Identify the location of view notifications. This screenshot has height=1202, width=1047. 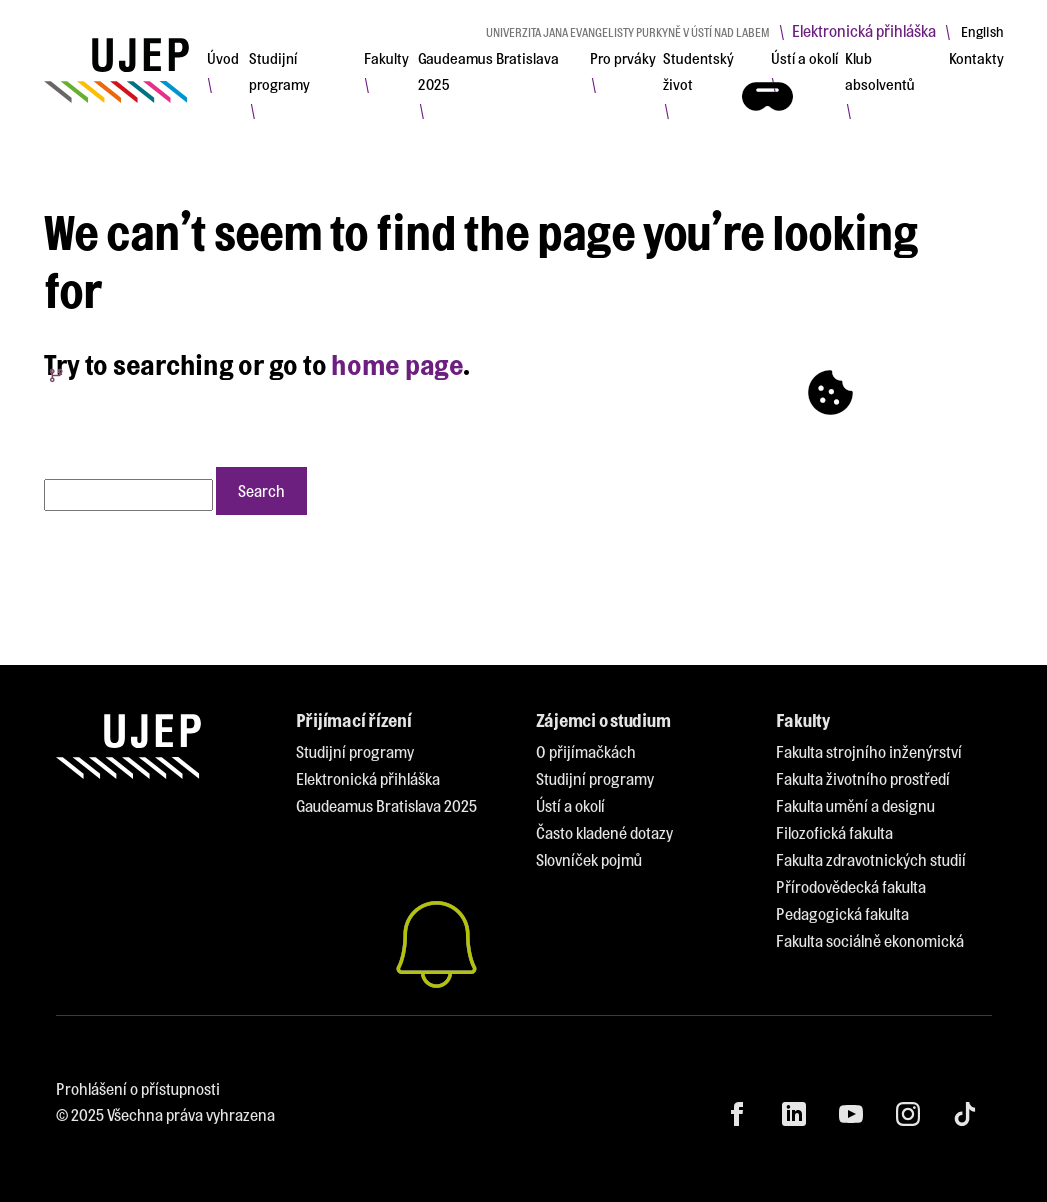
(436, 944).